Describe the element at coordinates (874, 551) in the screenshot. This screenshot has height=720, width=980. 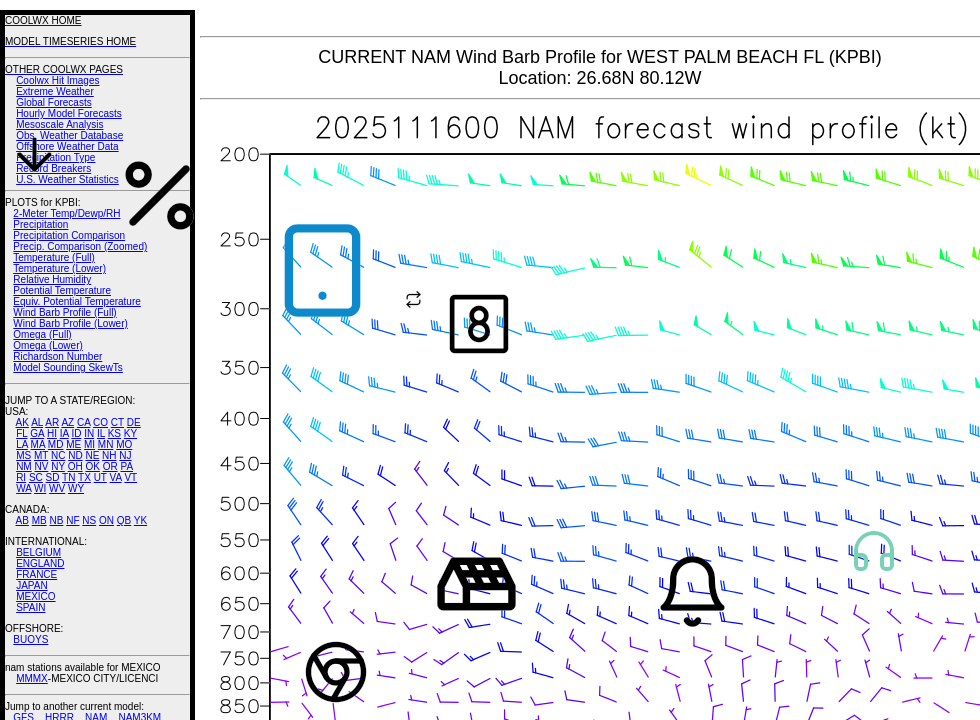
I see `access audio or music player` at that location.